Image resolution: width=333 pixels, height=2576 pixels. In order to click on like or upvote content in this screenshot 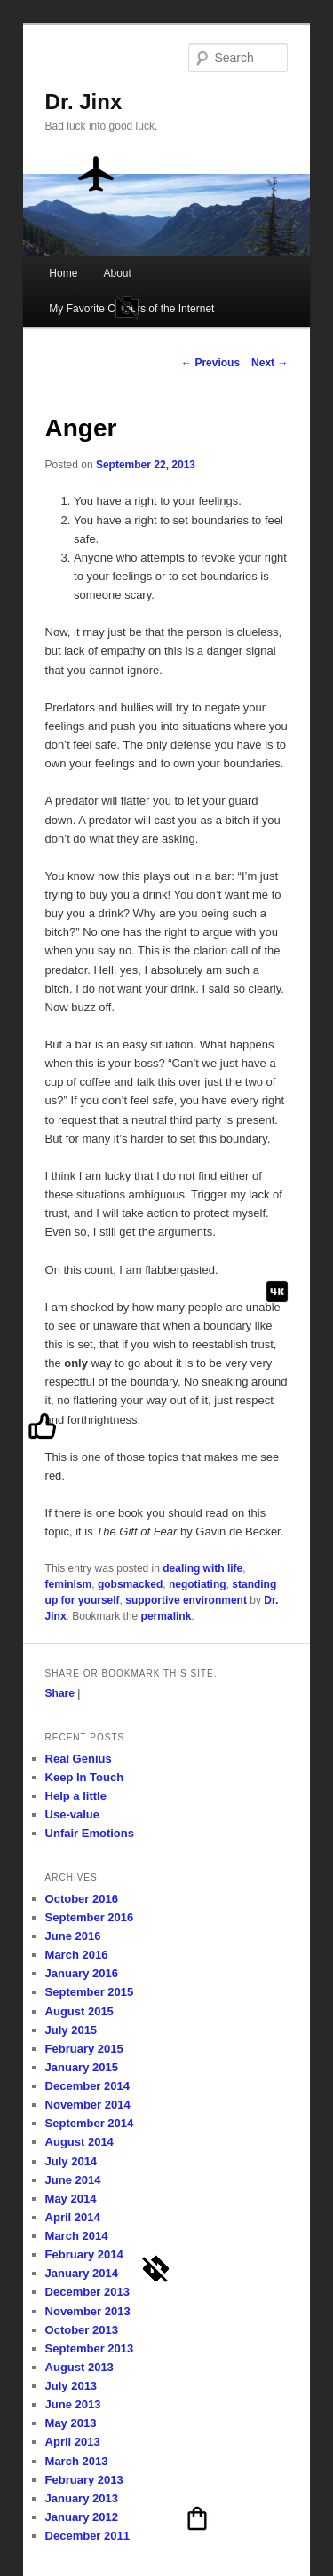, I will do `click(43, 1425)`.